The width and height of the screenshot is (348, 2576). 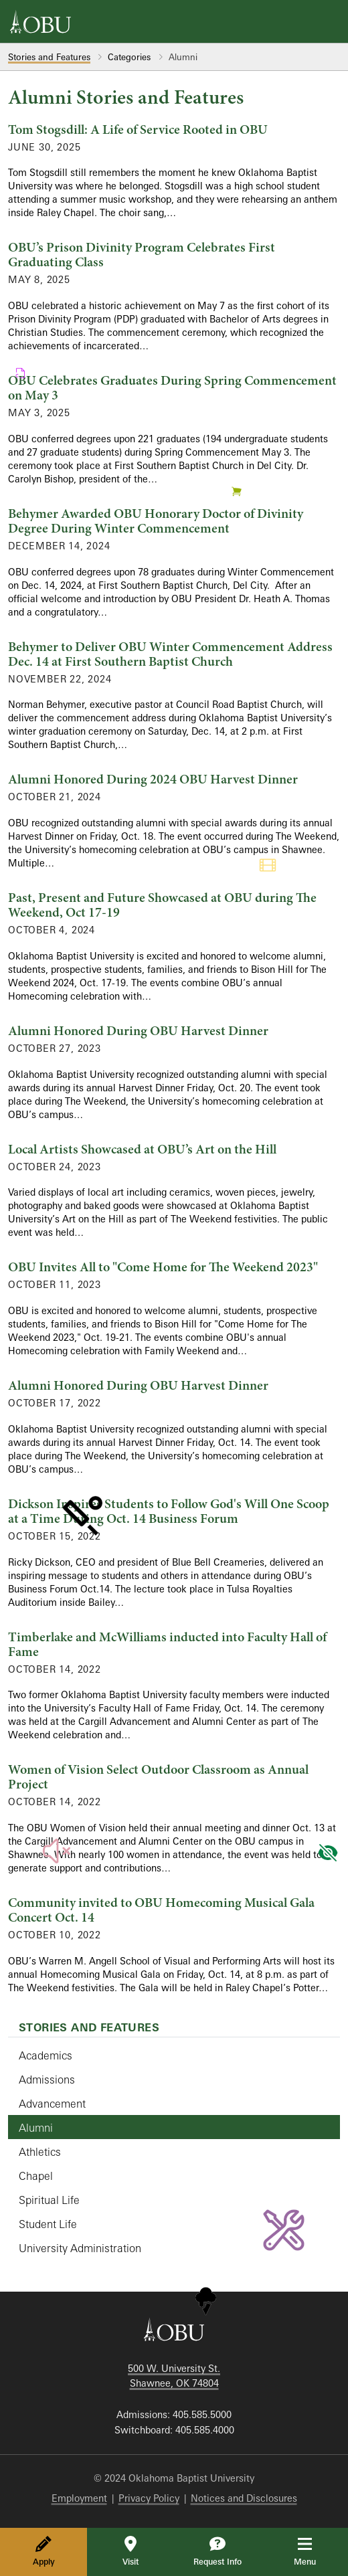 What do you see at coordinates (236, 491) in the screenshot?
I see `view your shopping cart` at bounding box center [236, 491].